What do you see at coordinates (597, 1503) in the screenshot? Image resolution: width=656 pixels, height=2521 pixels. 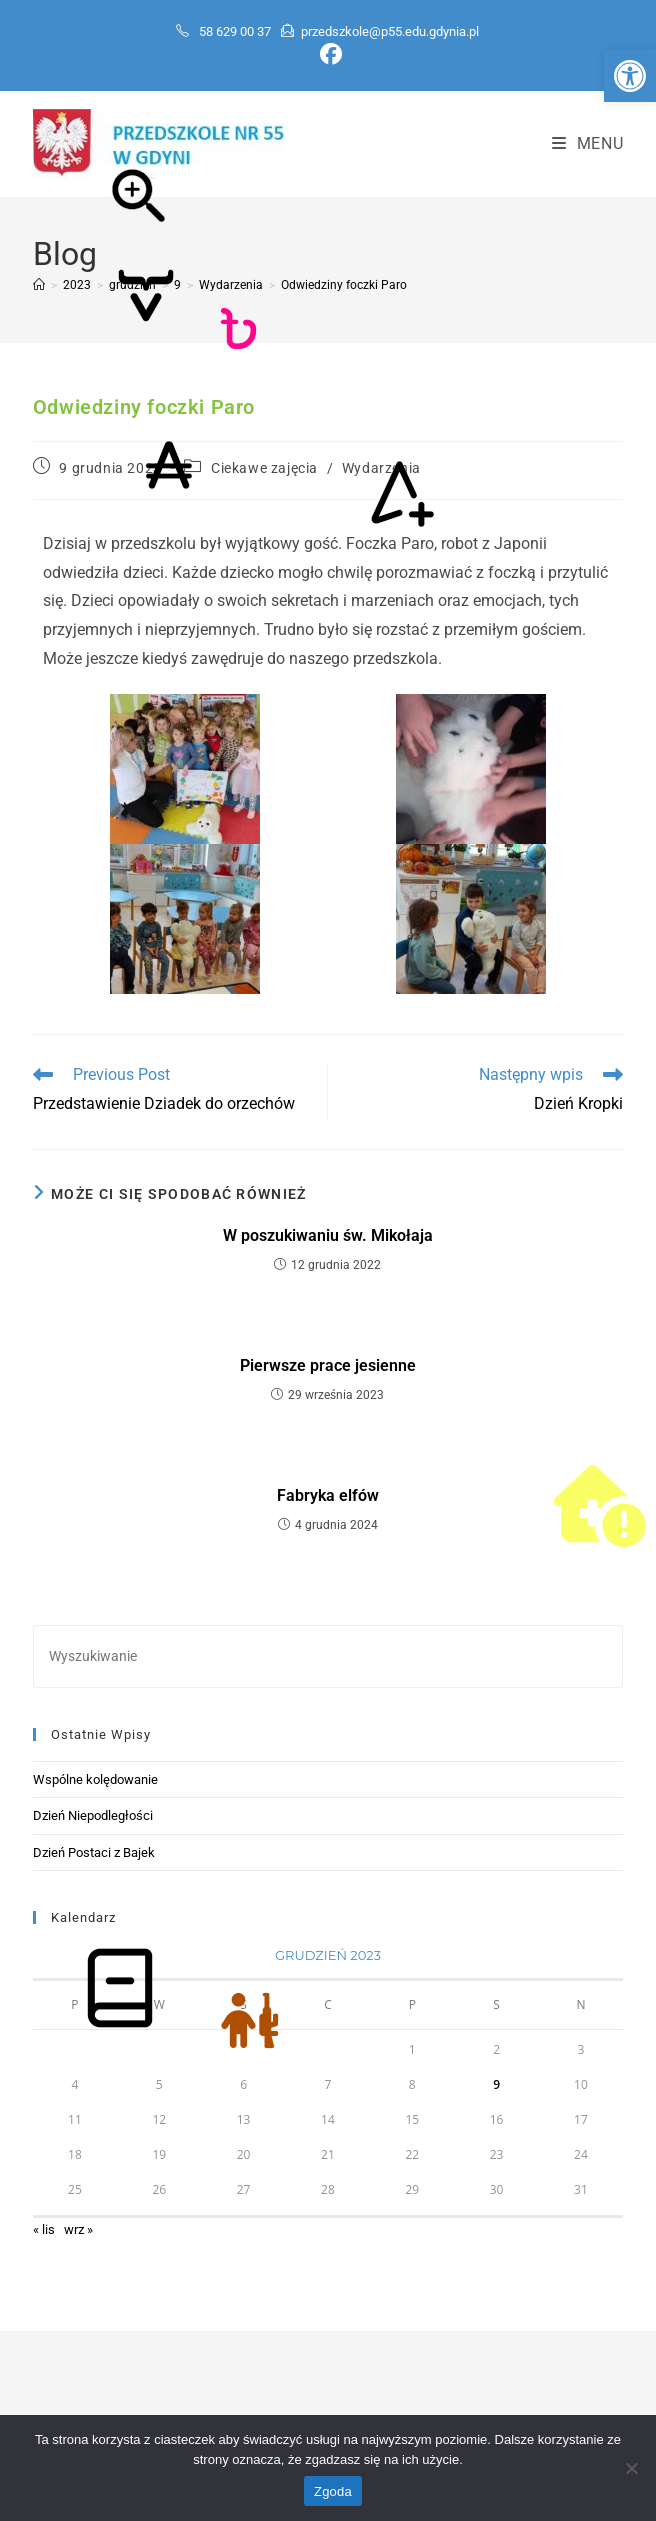 I see `home healthcare alert or urgent medical notice` at bounding box center [597, 1503].